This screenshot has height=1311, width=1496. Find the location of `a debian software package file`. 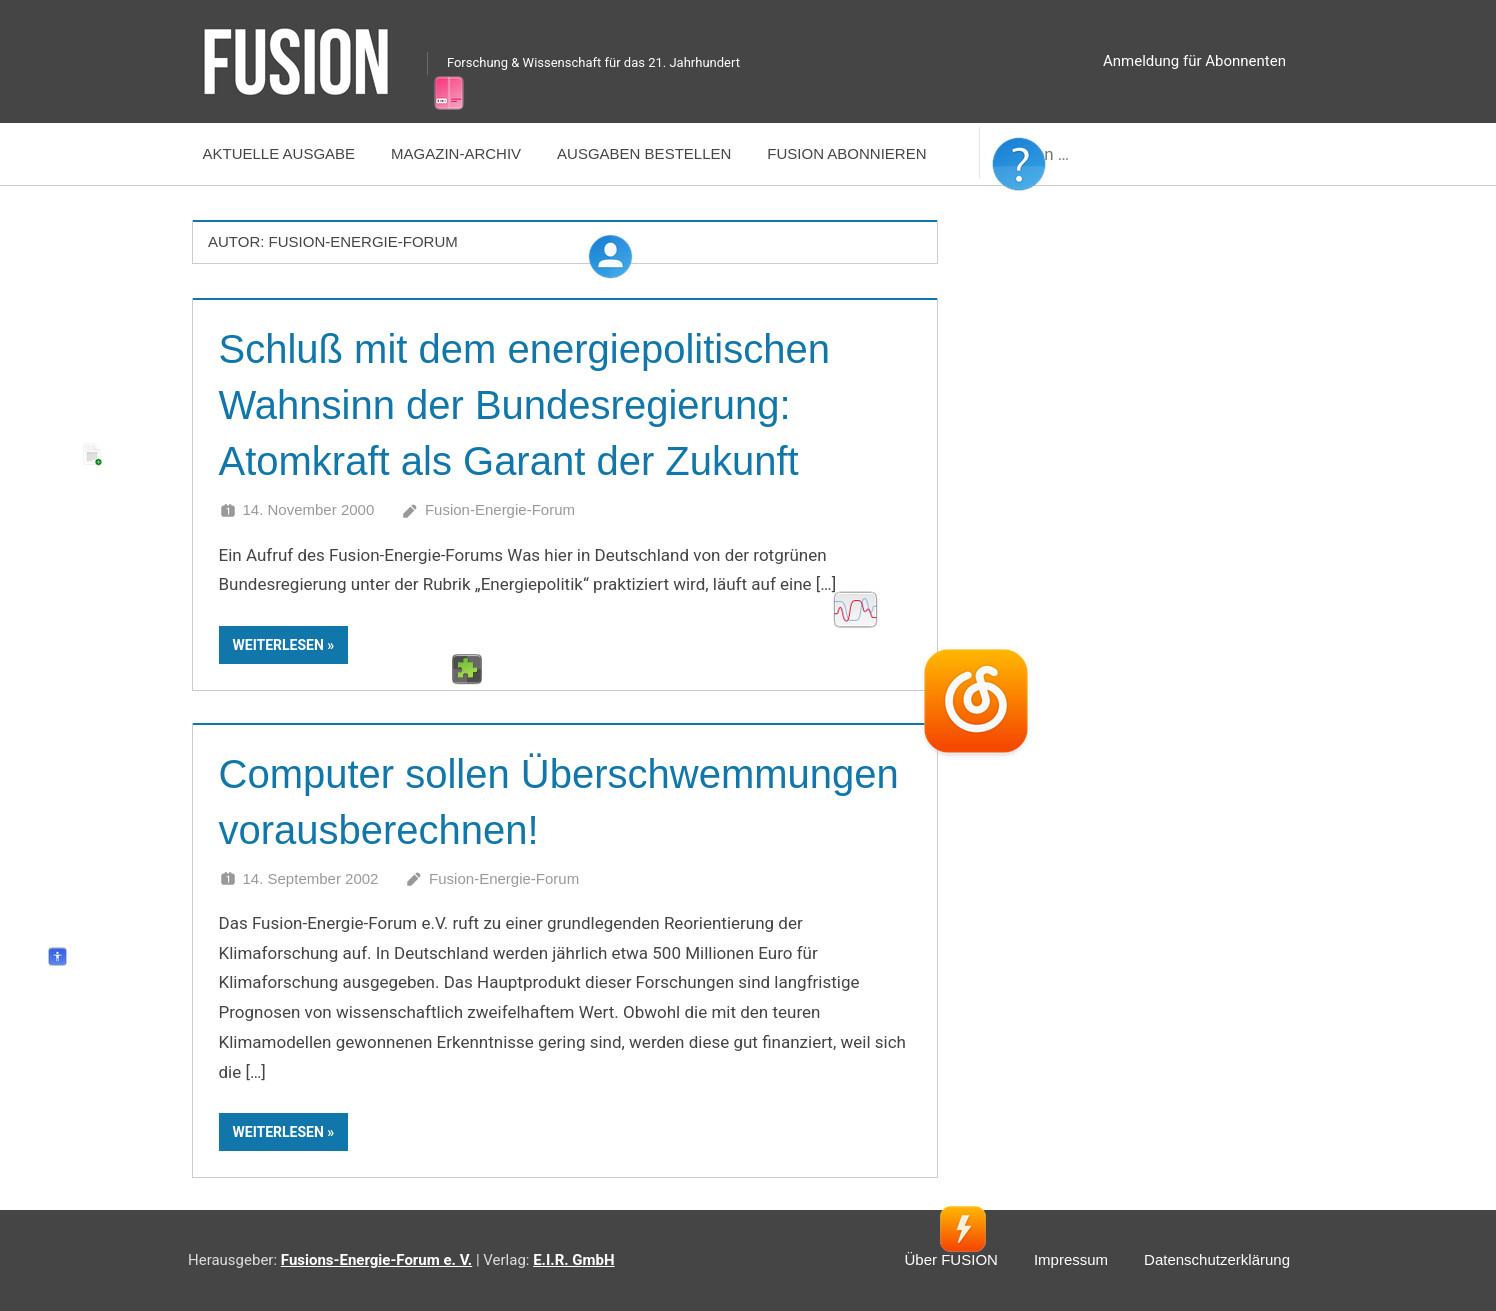

a debian software package file is located at coordinates (449, 93).